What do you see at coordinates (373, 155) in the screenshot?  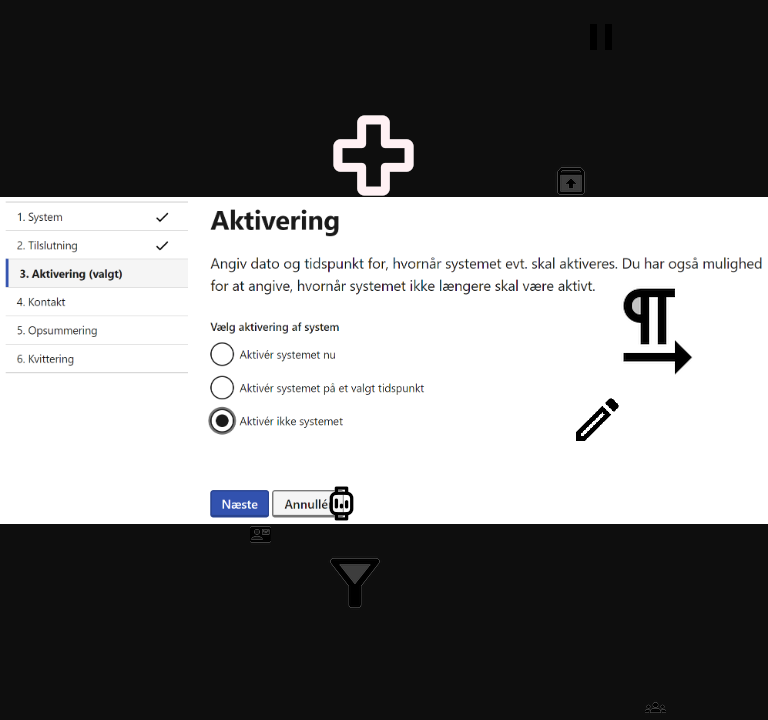 I see `access health or medical information` at bounding box center [373, 155].